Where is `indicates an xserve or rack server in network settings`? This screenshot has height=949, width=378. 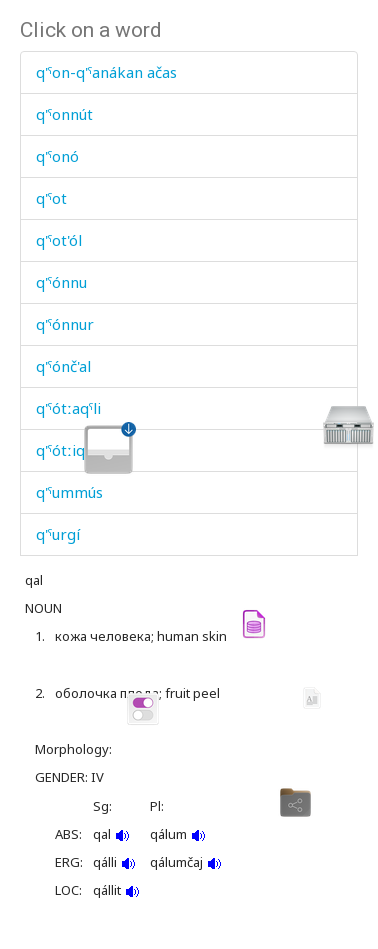 indicates an xserve or rack server in network settings is located at coordinates (348, 423).